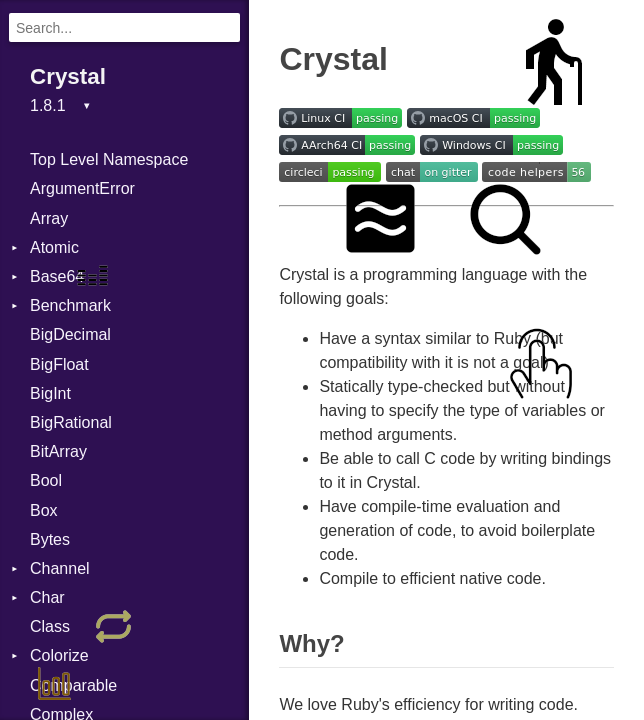 The image size is (644, 720). What do you see at coordinates (92, 275) in the screenshot?
I see `adjust audio equalizer settings` at bounding box center [92, 275].